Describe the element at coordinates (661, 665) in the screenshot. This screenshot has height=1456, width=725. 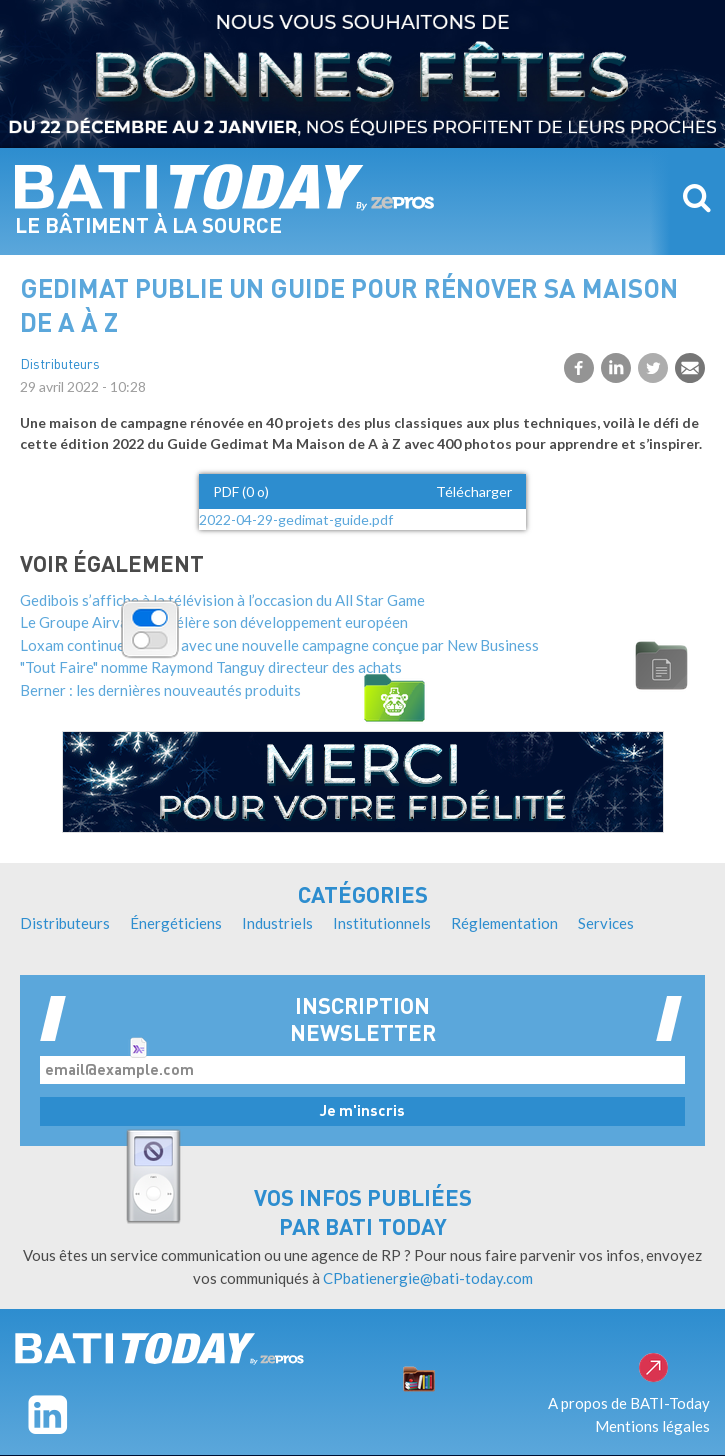
I see `open your documents folder` at that location.